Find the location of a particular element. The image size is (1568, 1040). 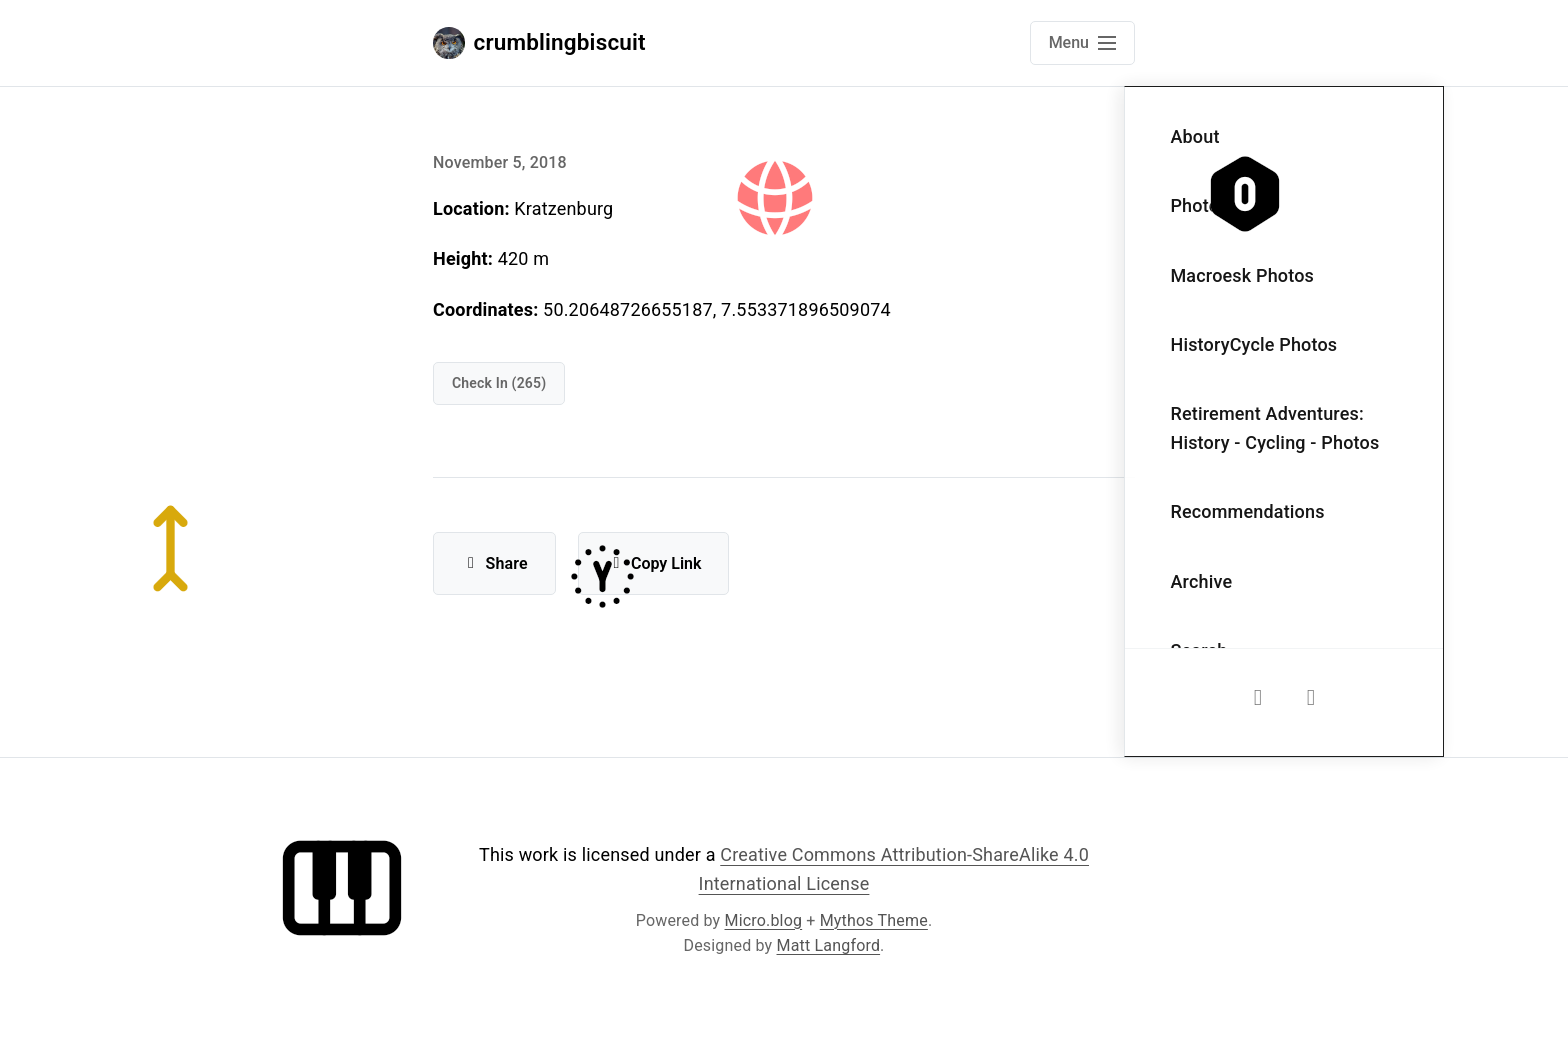

access global or international settings is located at coordinates (775, 198).